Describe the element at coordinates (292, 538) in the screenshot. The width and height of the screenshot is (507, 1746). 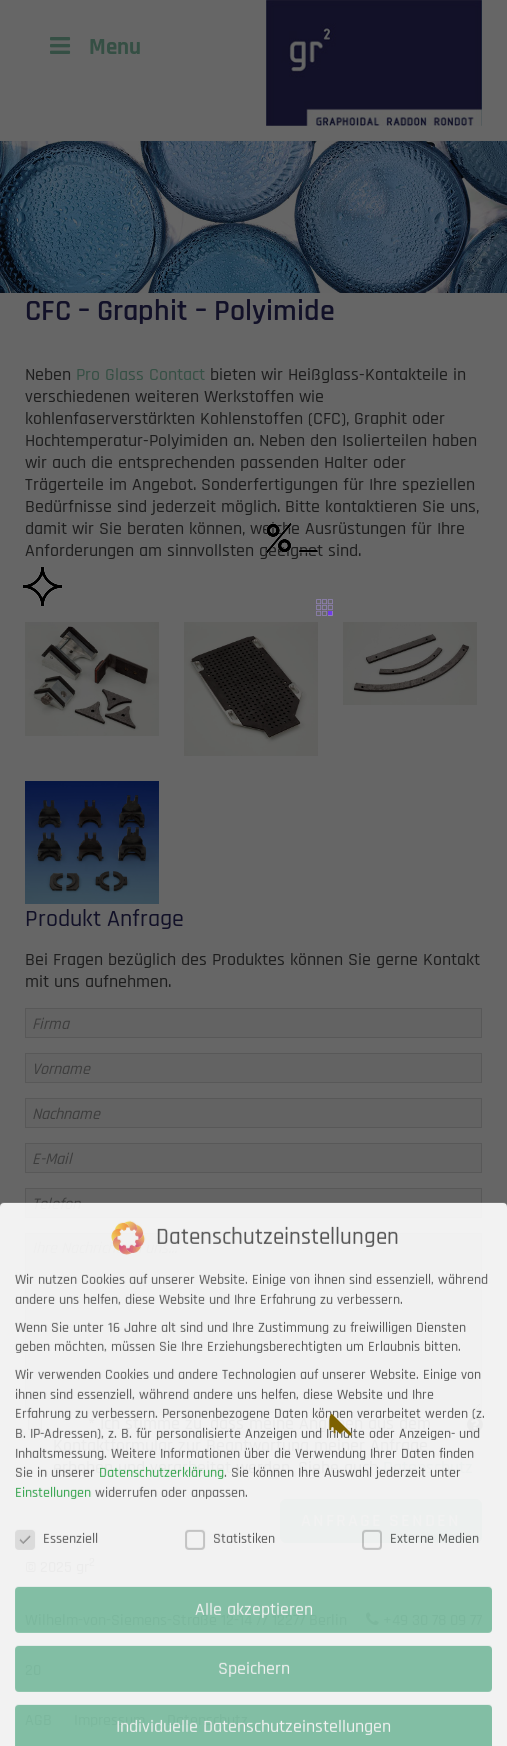
I see `zsh shell or terminal application` at that location.